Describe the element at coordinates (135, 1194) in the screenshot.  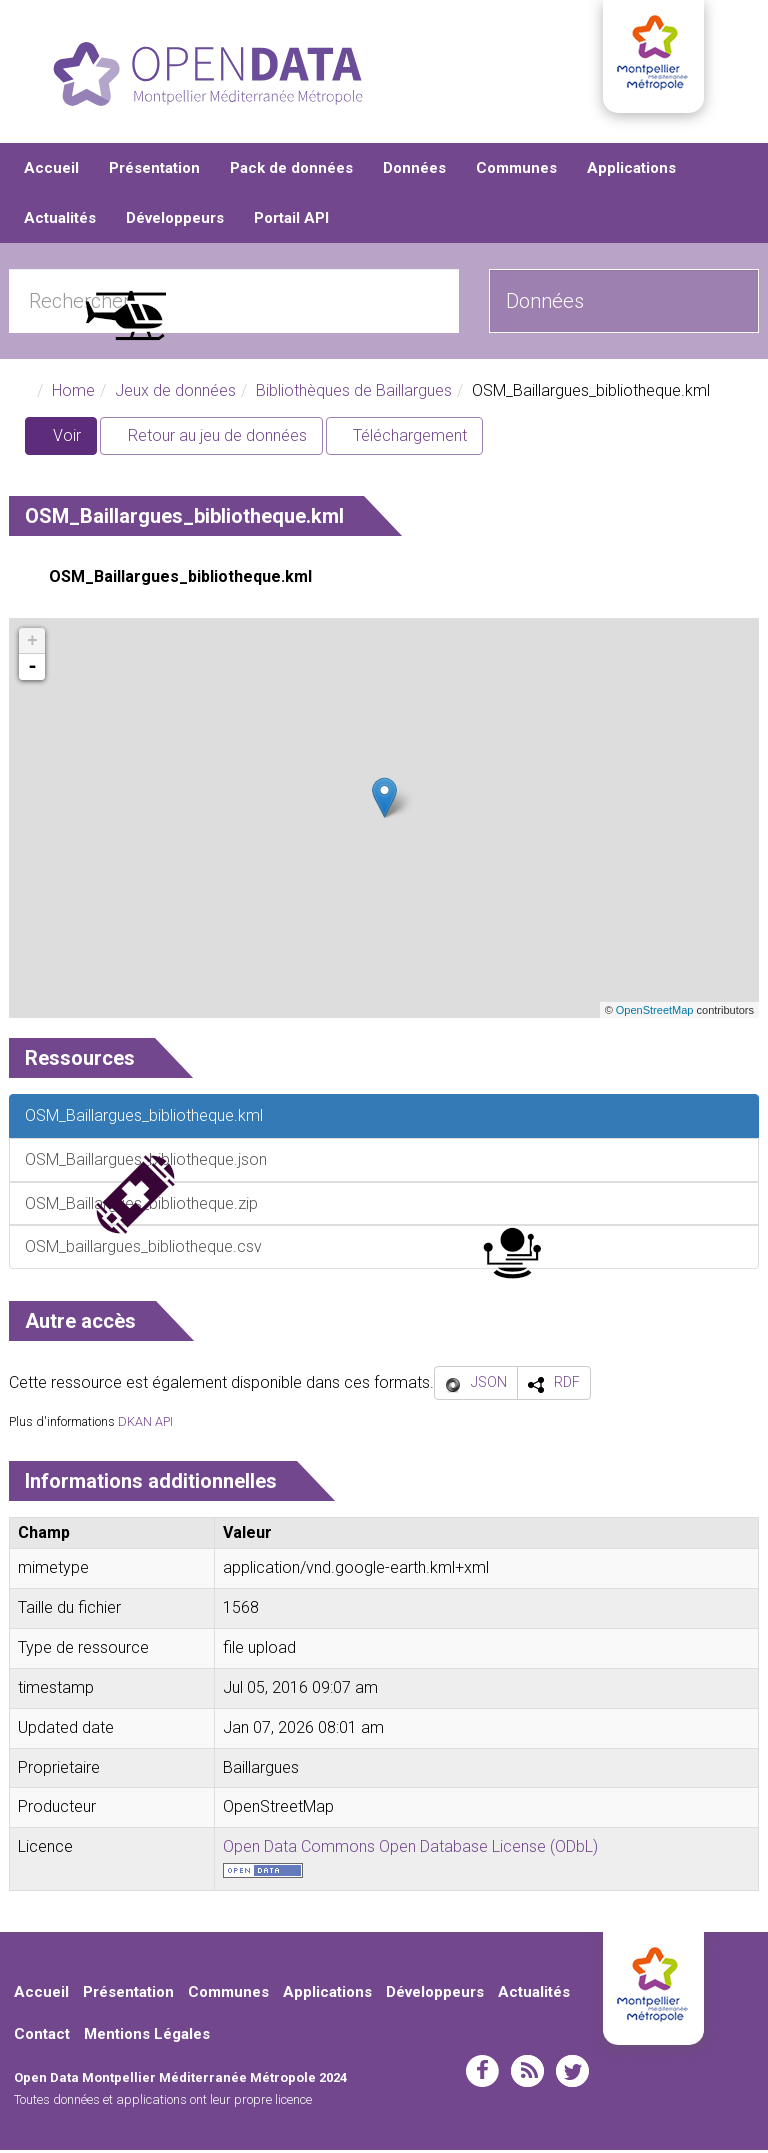
I see `use a health potion or healing item` at that location.